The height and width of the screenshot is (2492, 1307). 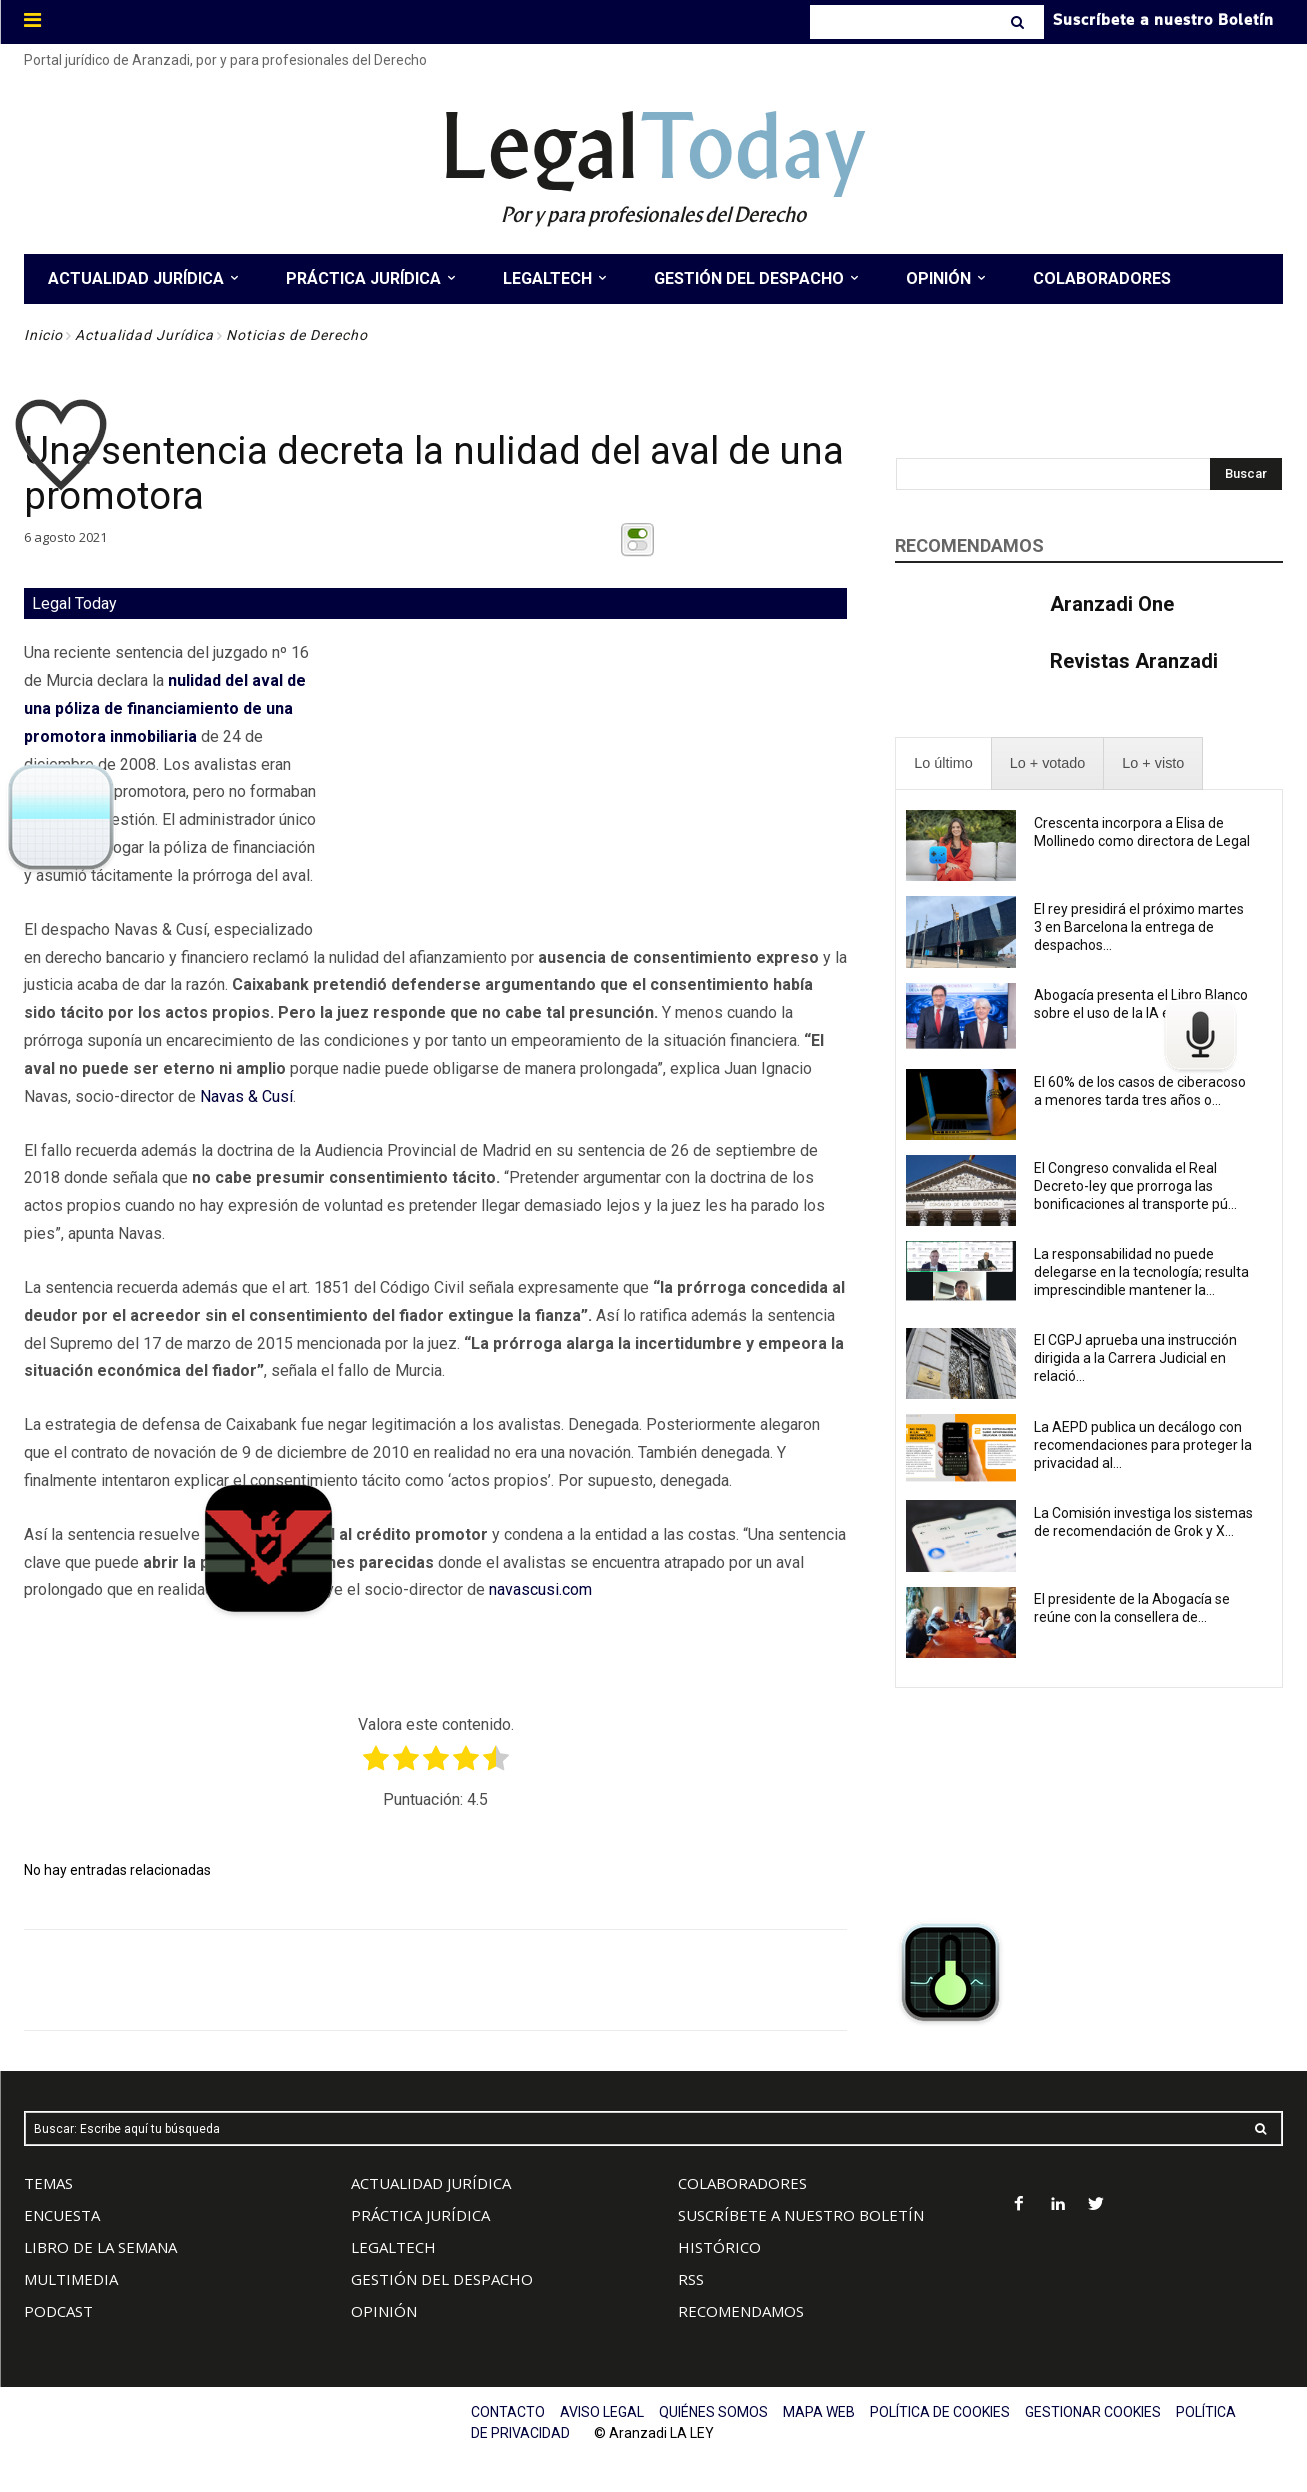 I want to click on open thermal monitor app, so click(x=950, y=1972).